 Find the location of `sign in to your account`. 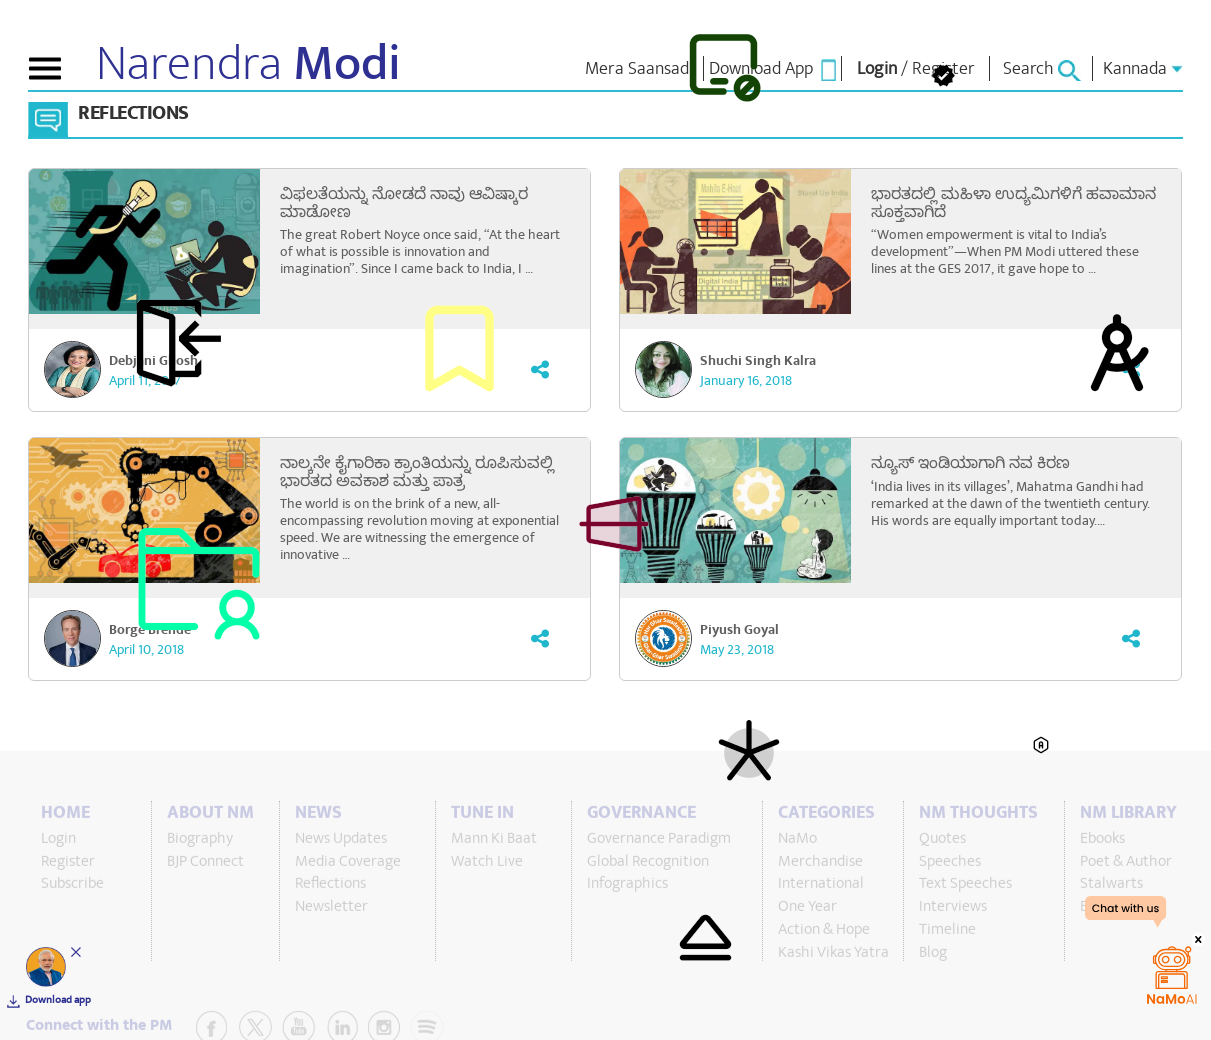

sign in to your account is located at coordinates (175, 338).